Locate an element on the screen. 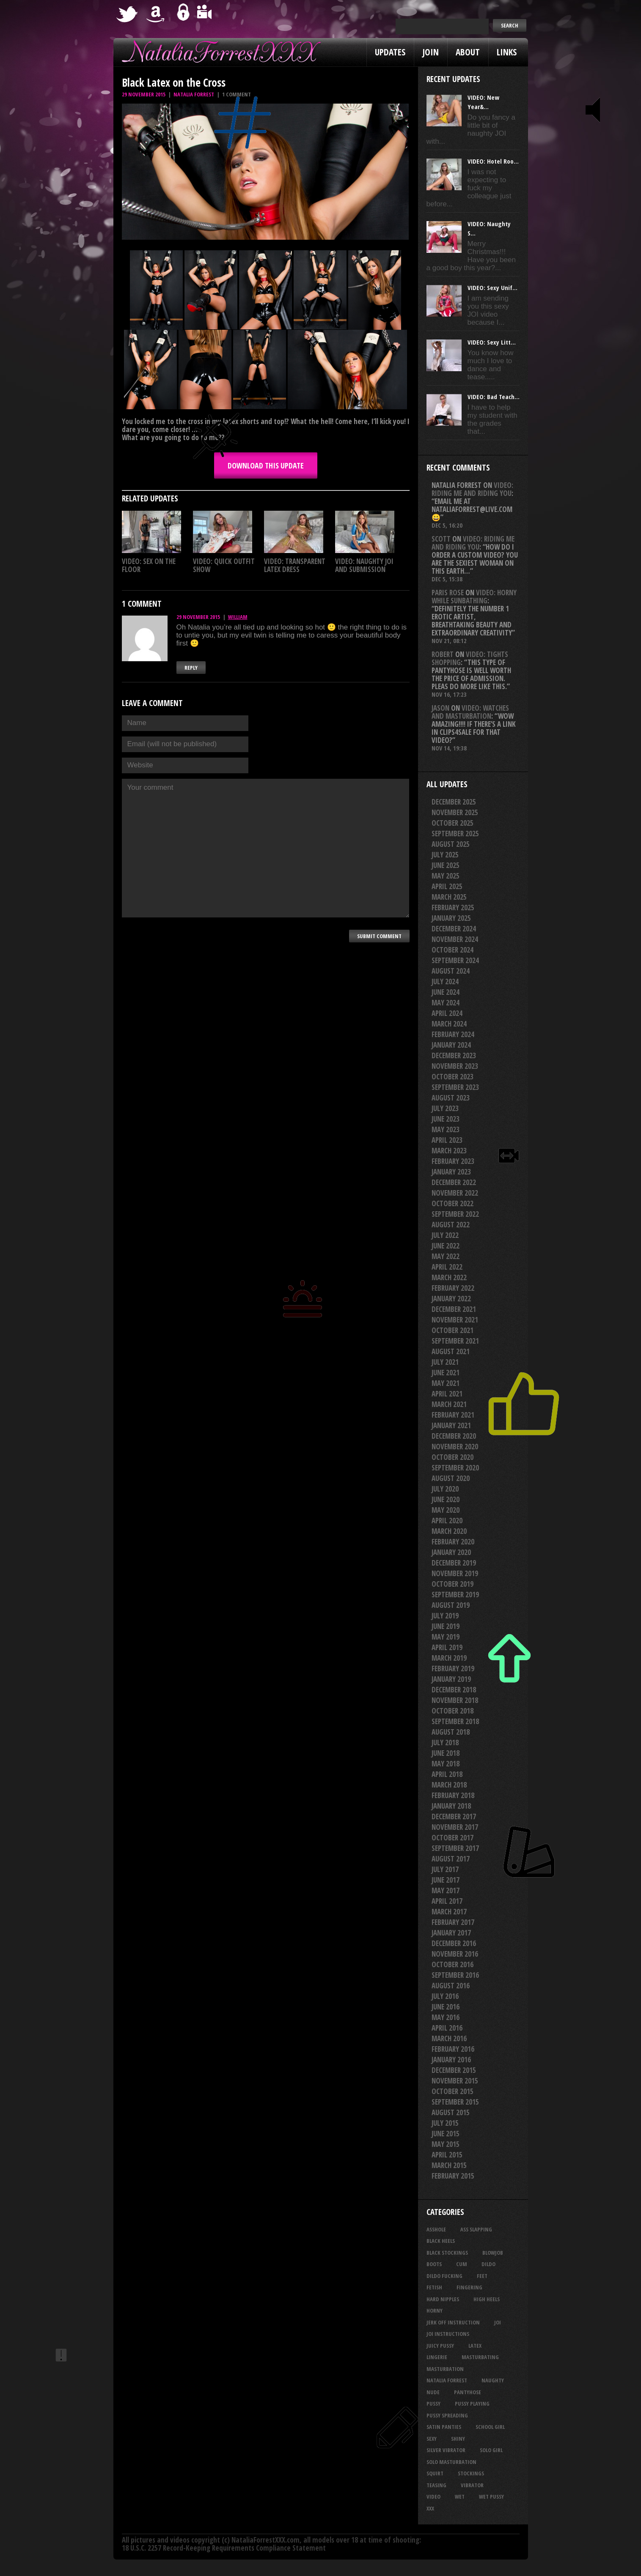 The width and height of the screenshot is (641, 2576). view or browse hashtags is located at coordinates (242, 123).